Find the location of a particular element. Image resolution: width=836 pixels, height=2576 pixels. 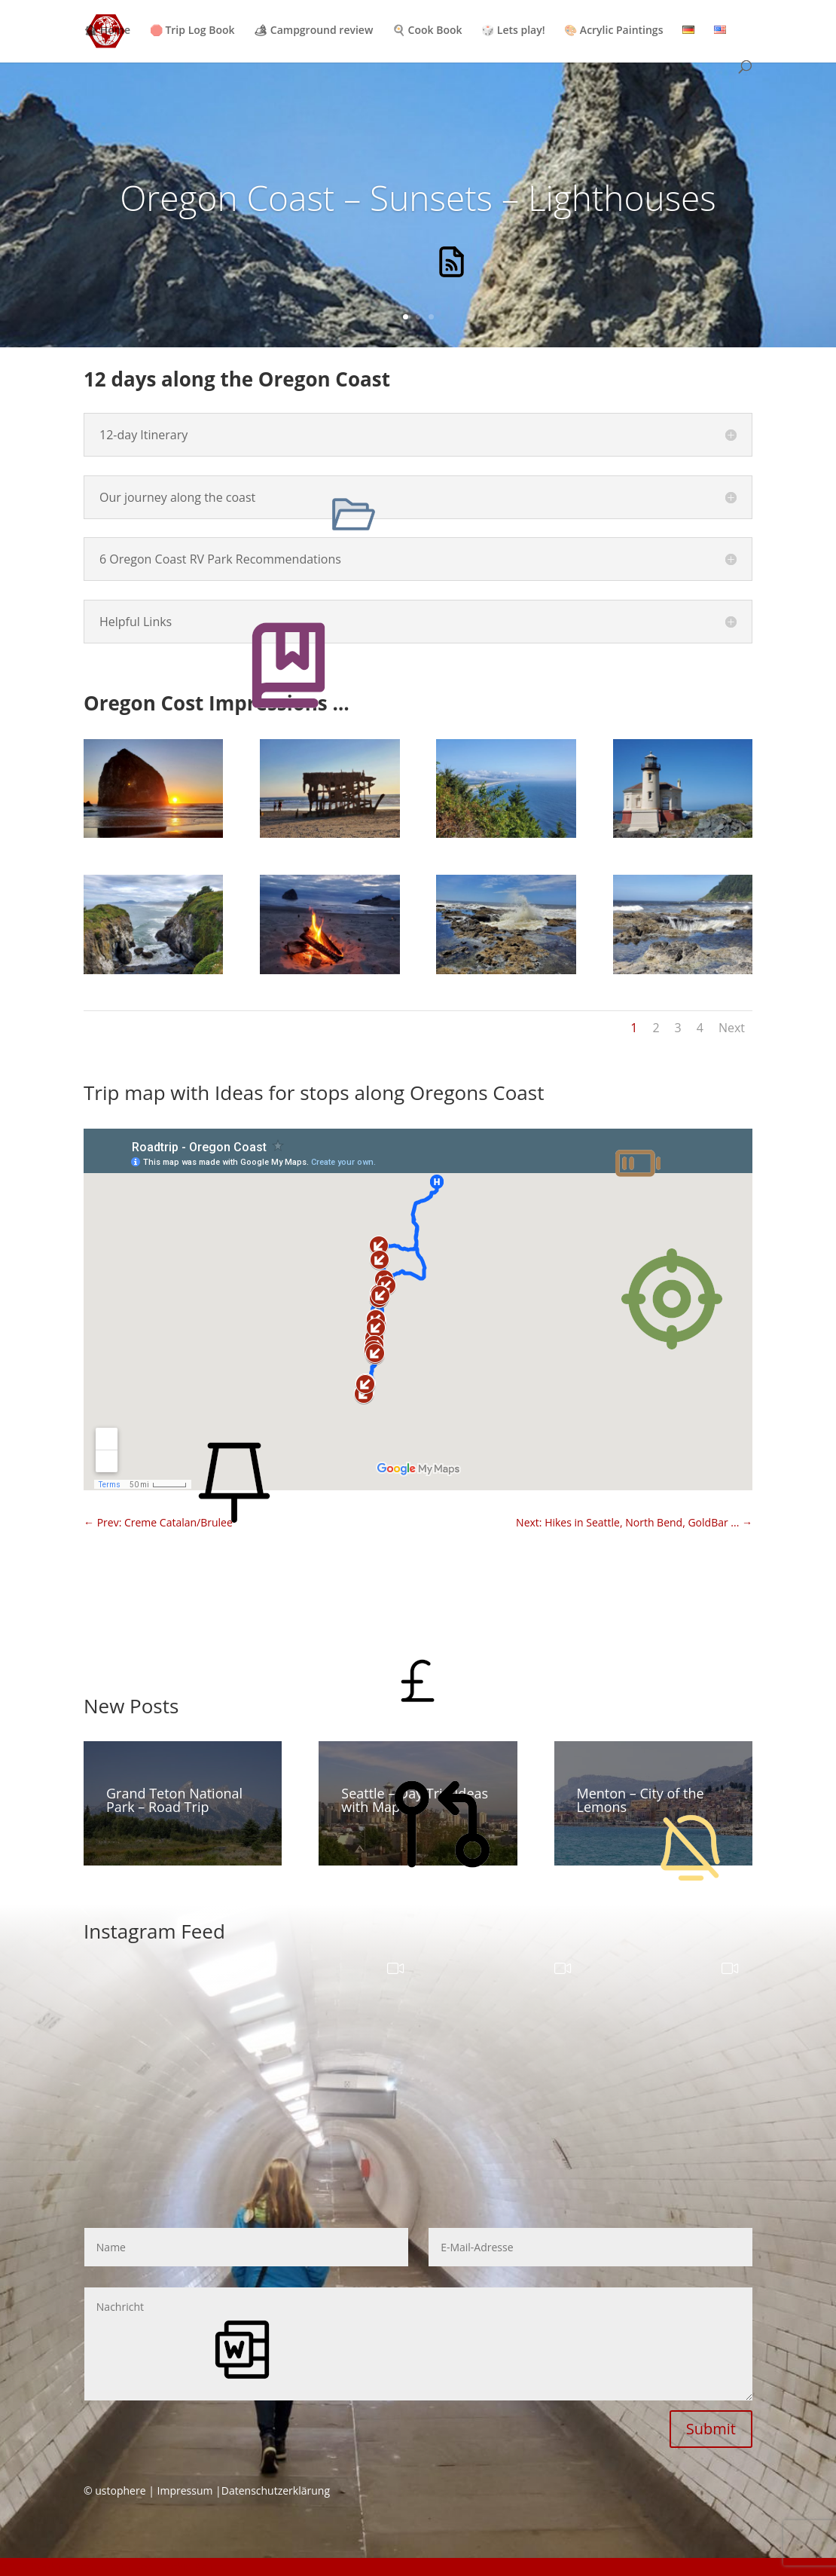

center map on current location is located at coordinates (672, 1299).